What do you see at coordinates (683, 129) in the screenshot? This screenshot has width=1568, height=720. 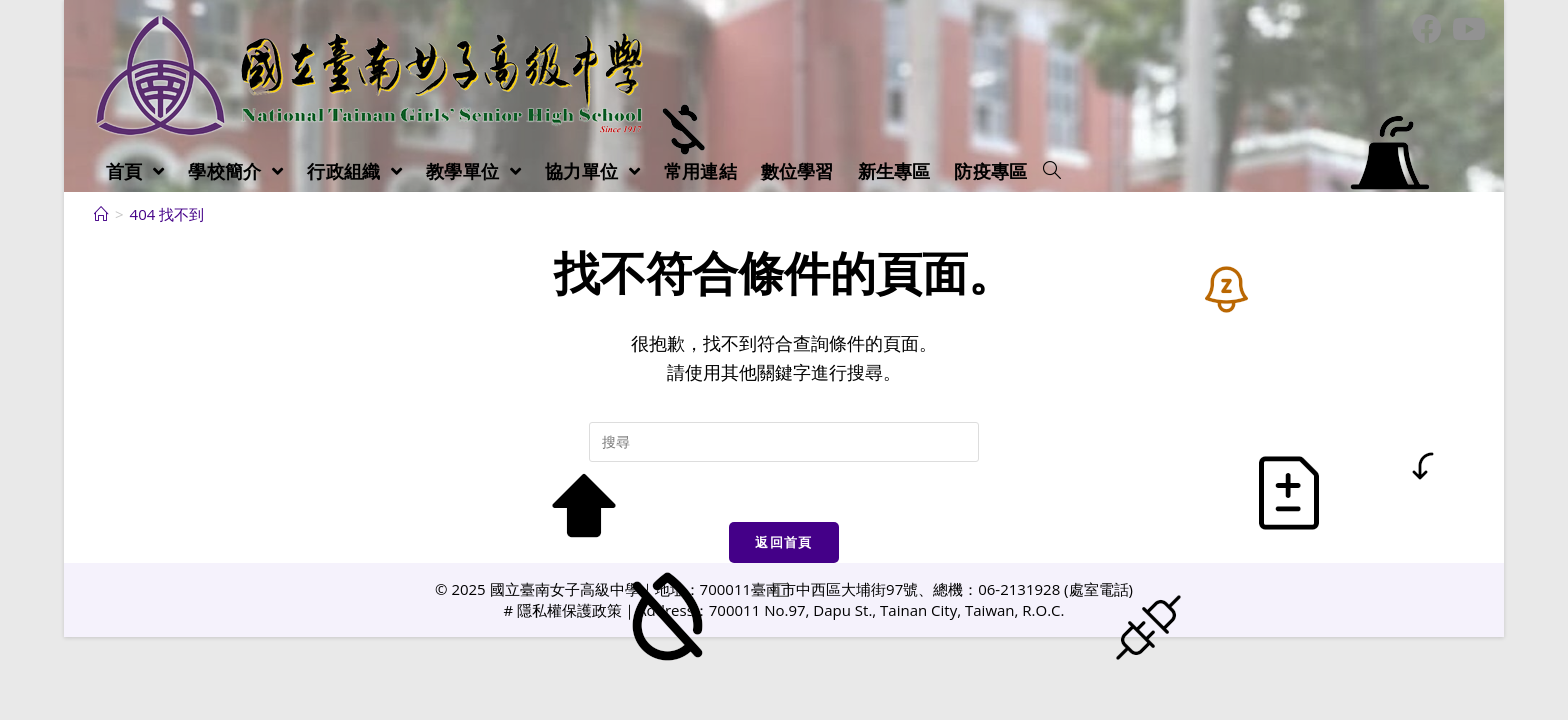 I see `indicates no cost or free item` at bounding box center [683, 129].